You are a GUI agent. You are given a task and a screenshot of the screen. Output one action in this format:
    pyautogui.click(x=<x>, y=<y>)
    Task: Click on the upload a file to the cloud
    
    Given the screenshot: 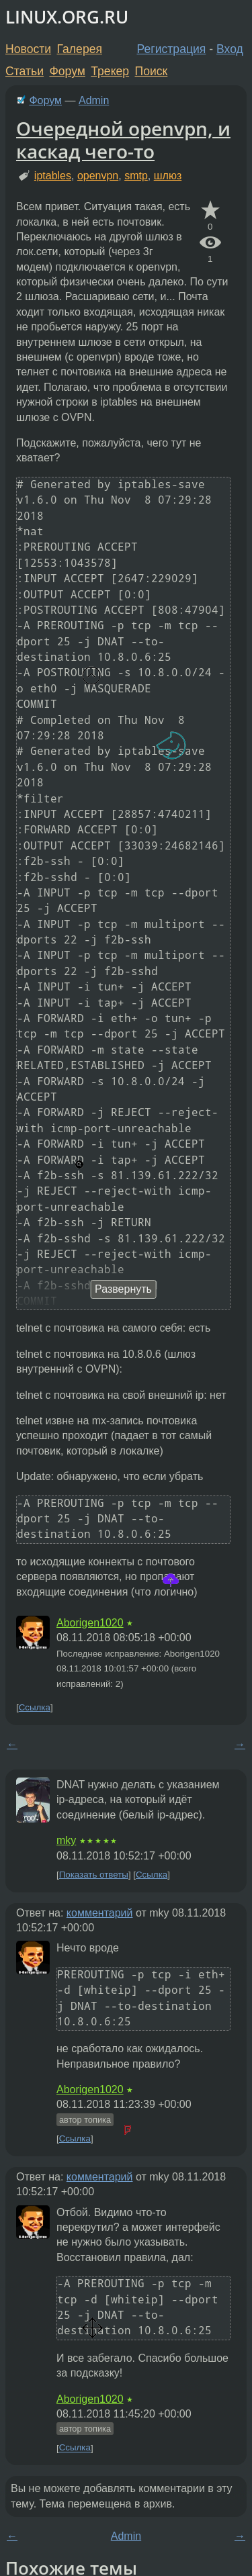 What is the action you would take?
    pyautogui.click(x=171, y=1580)
    